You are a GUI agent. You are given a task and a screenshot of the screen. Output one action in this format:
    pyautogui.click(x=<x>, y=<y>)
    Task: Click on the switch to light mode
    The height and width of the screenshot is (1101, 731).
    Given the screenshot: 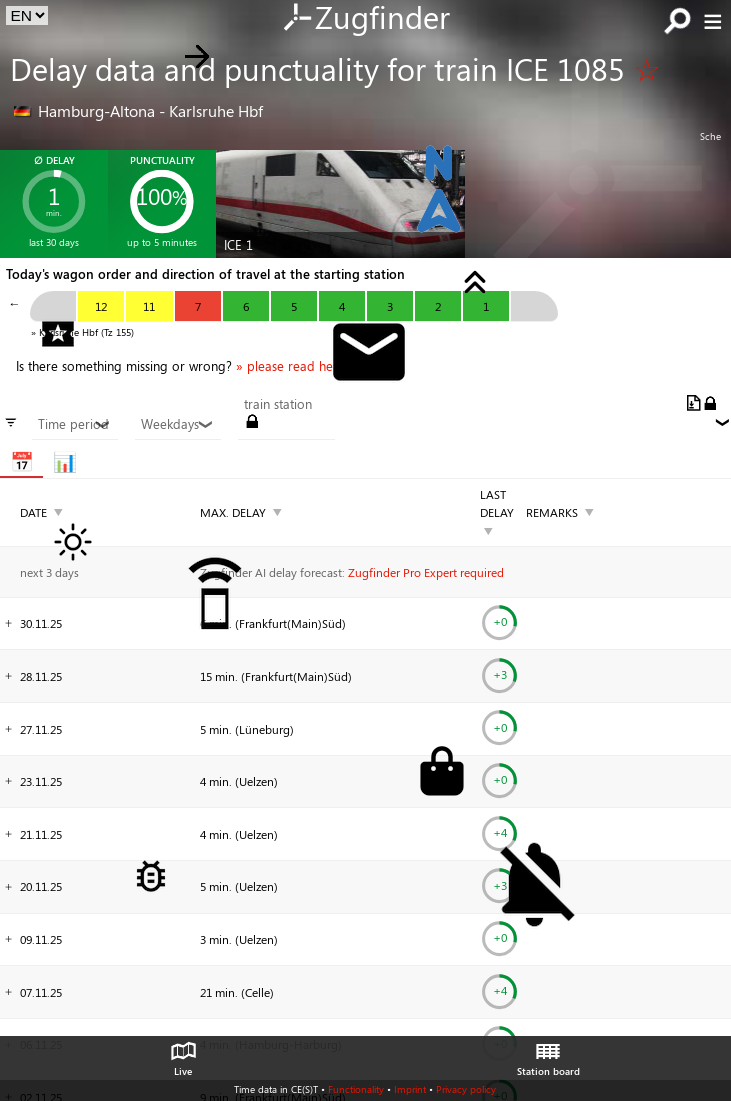 What is the action you would take?
    pyautogui.click(x=73, y=542)
    